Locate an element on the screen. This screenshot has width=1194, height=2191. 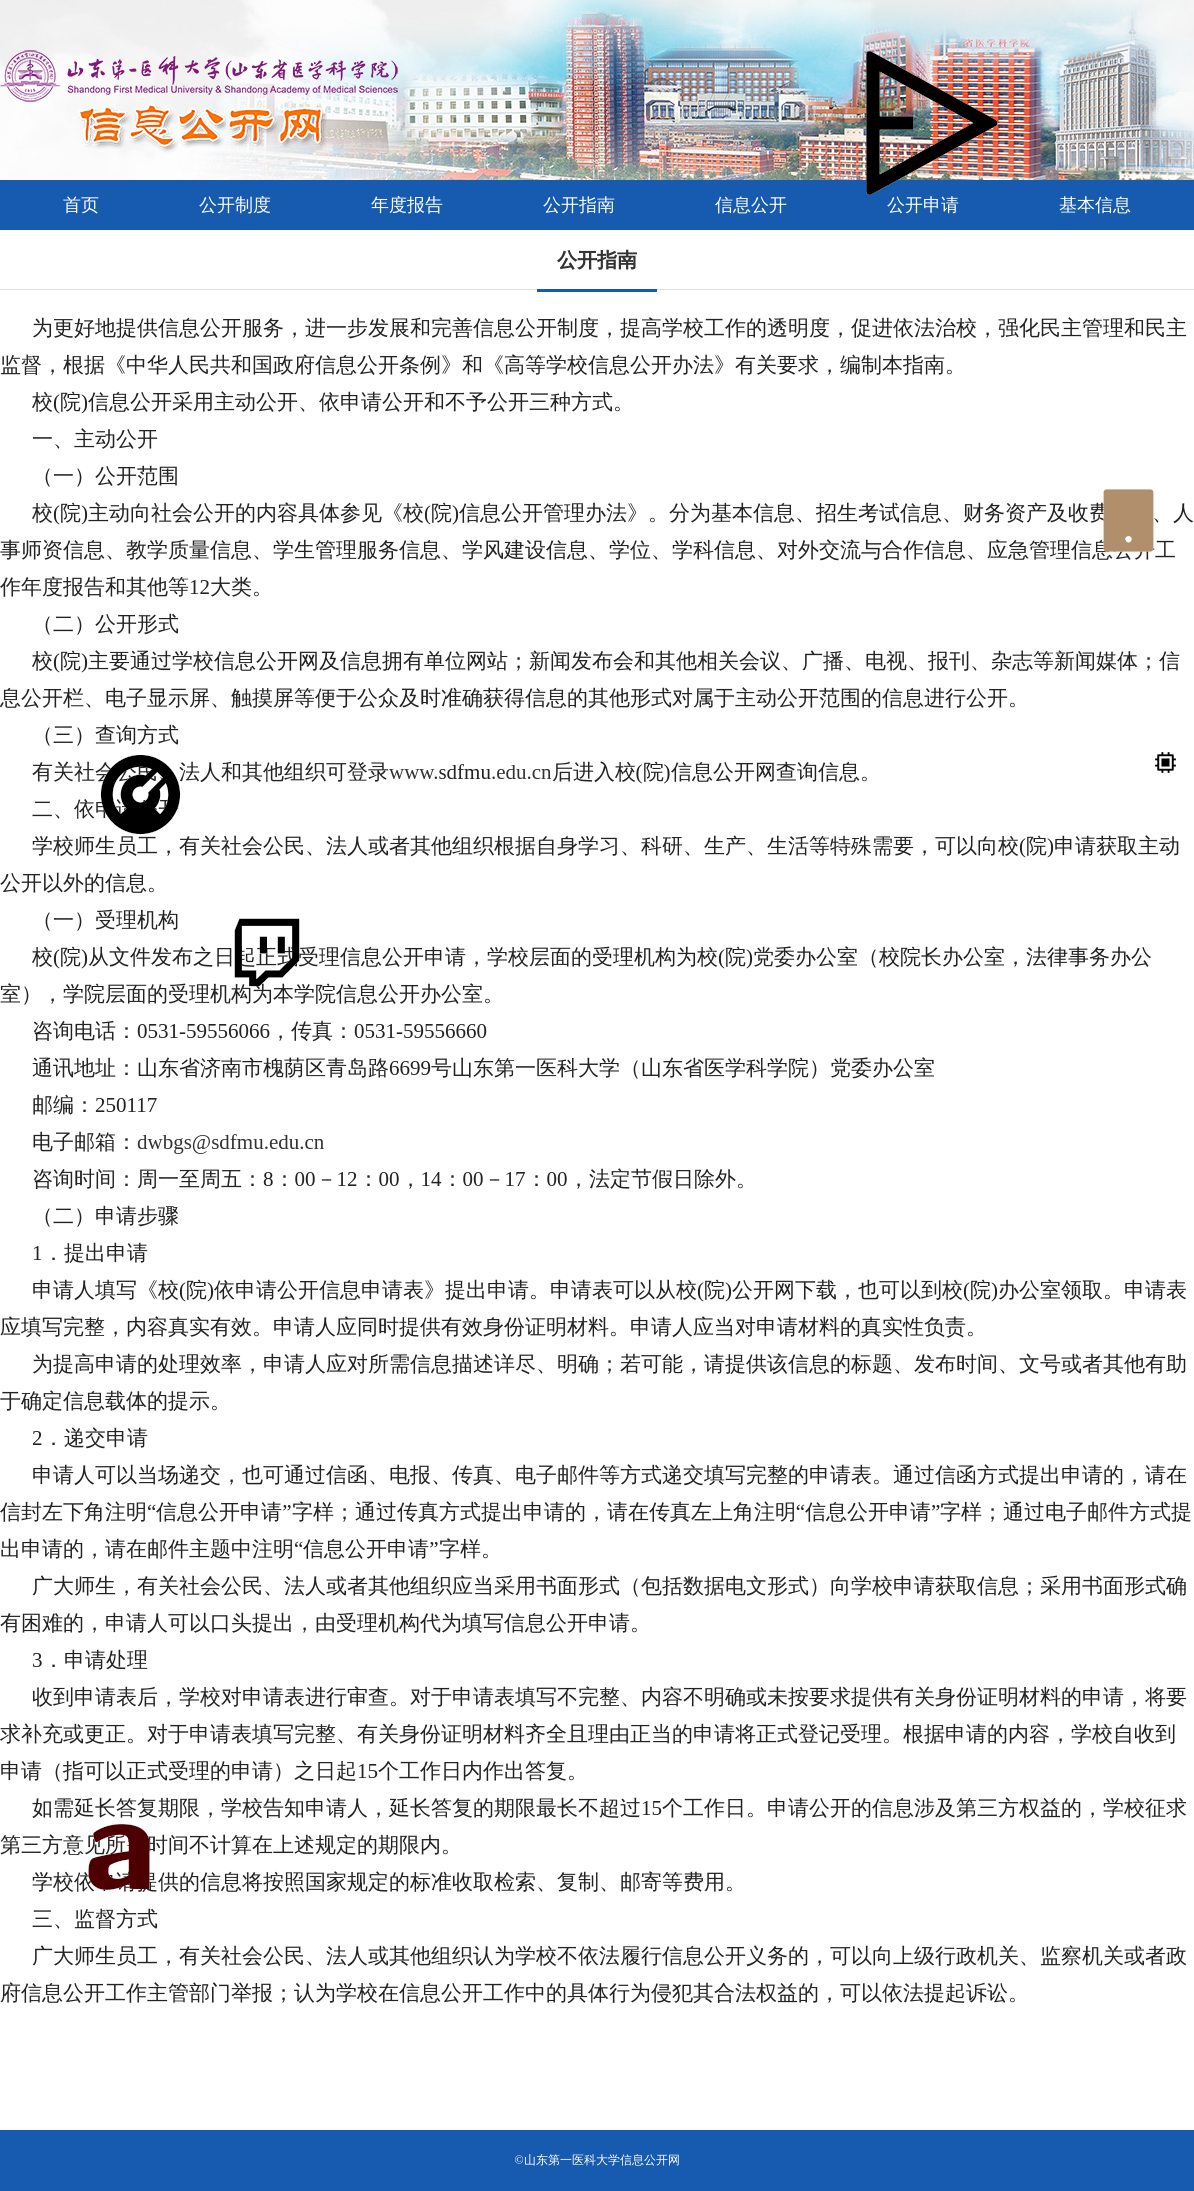
switch to tablet view or layout is located at coordinates (1128, 520).